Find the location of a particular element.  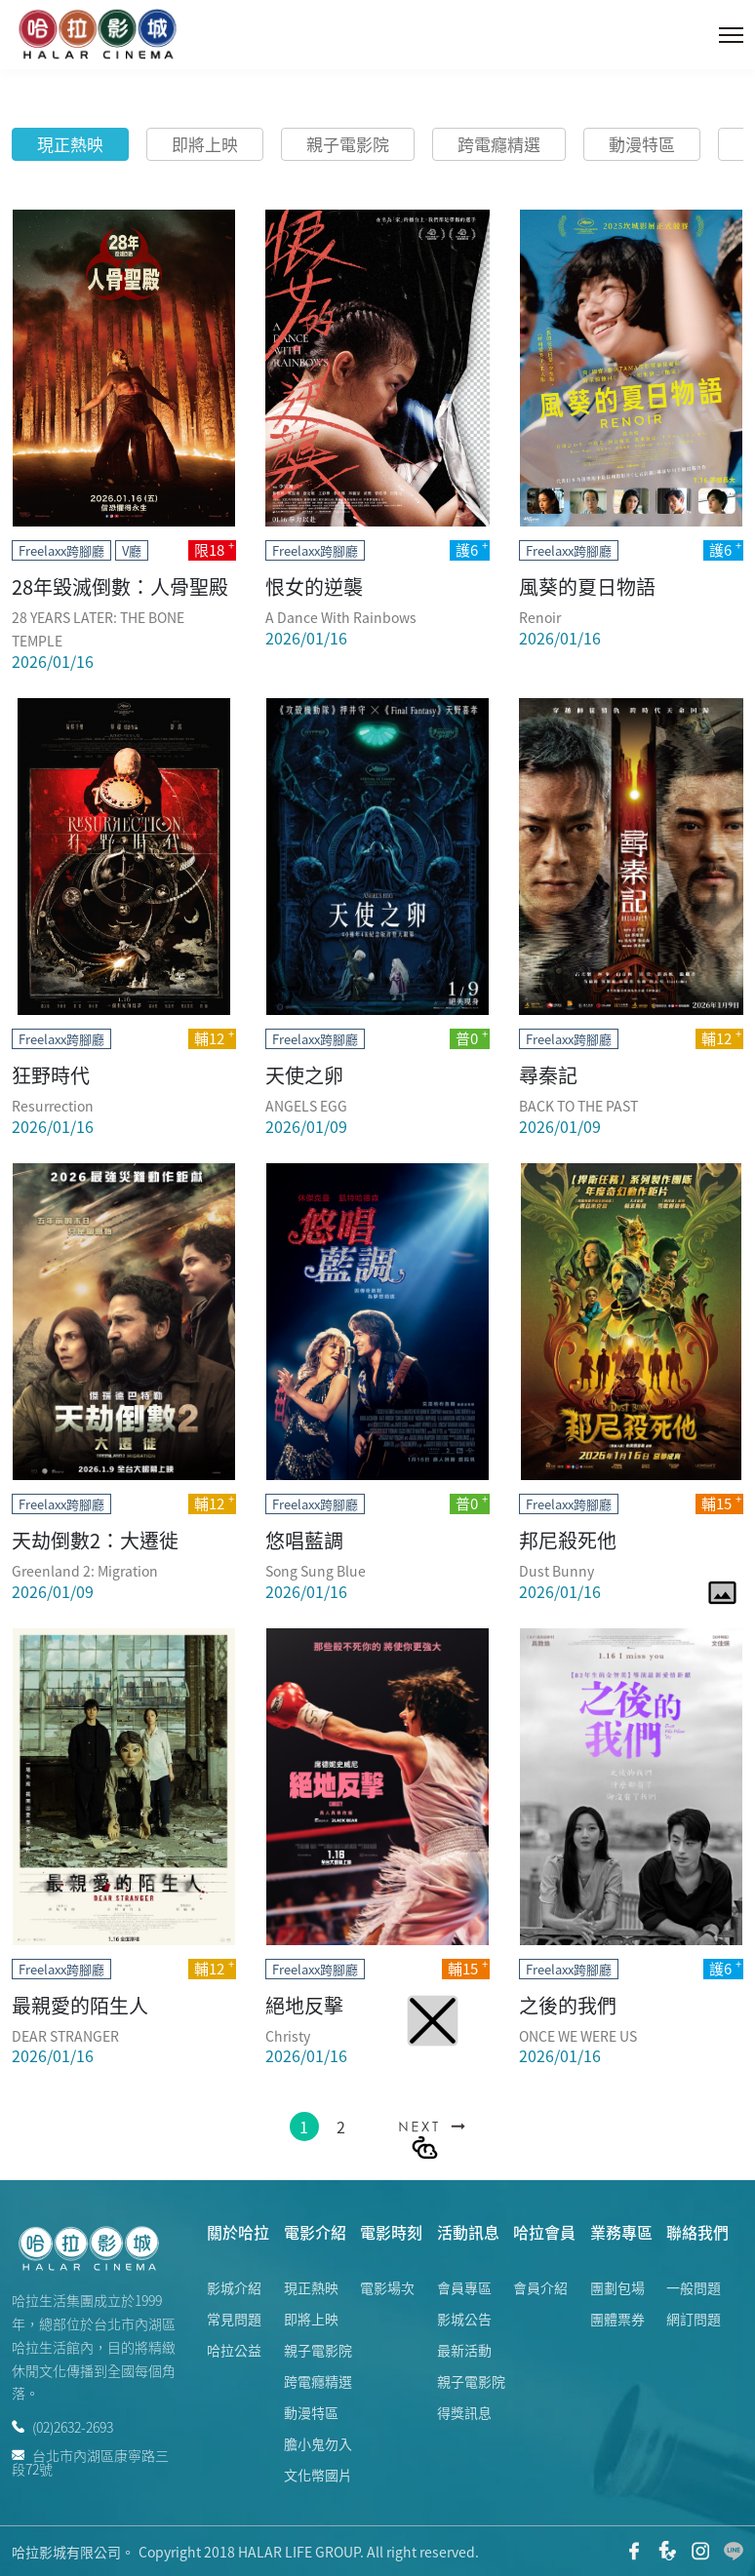

request pest control services for rodents is located at coordinates (424, 2147).